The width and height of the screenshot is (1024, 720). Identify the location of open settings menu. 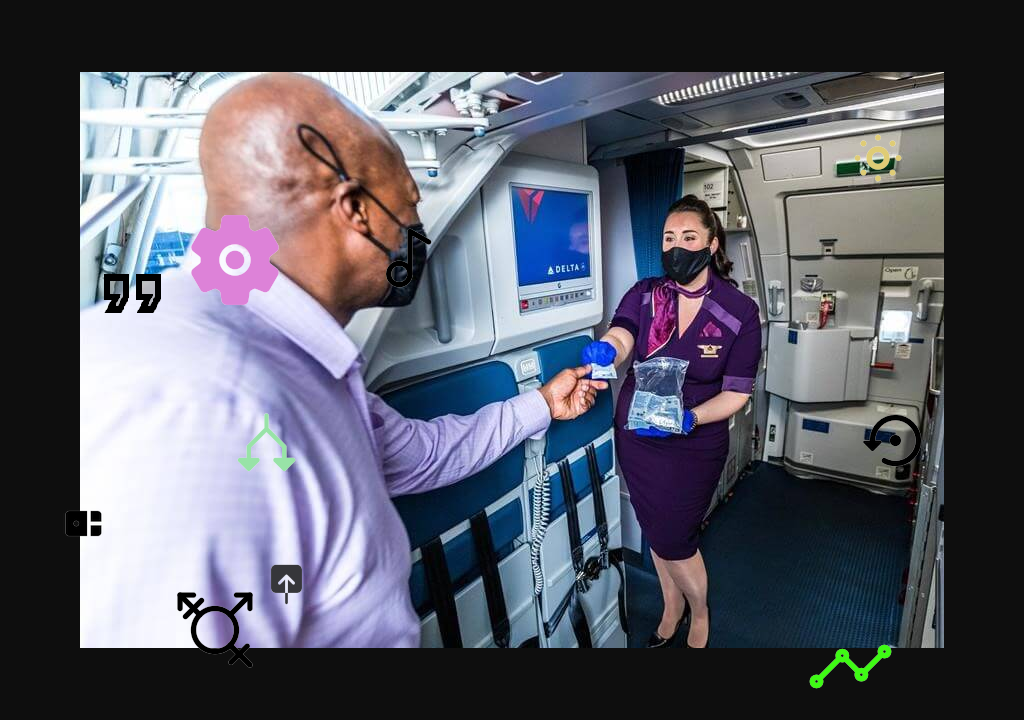
(235, 260).